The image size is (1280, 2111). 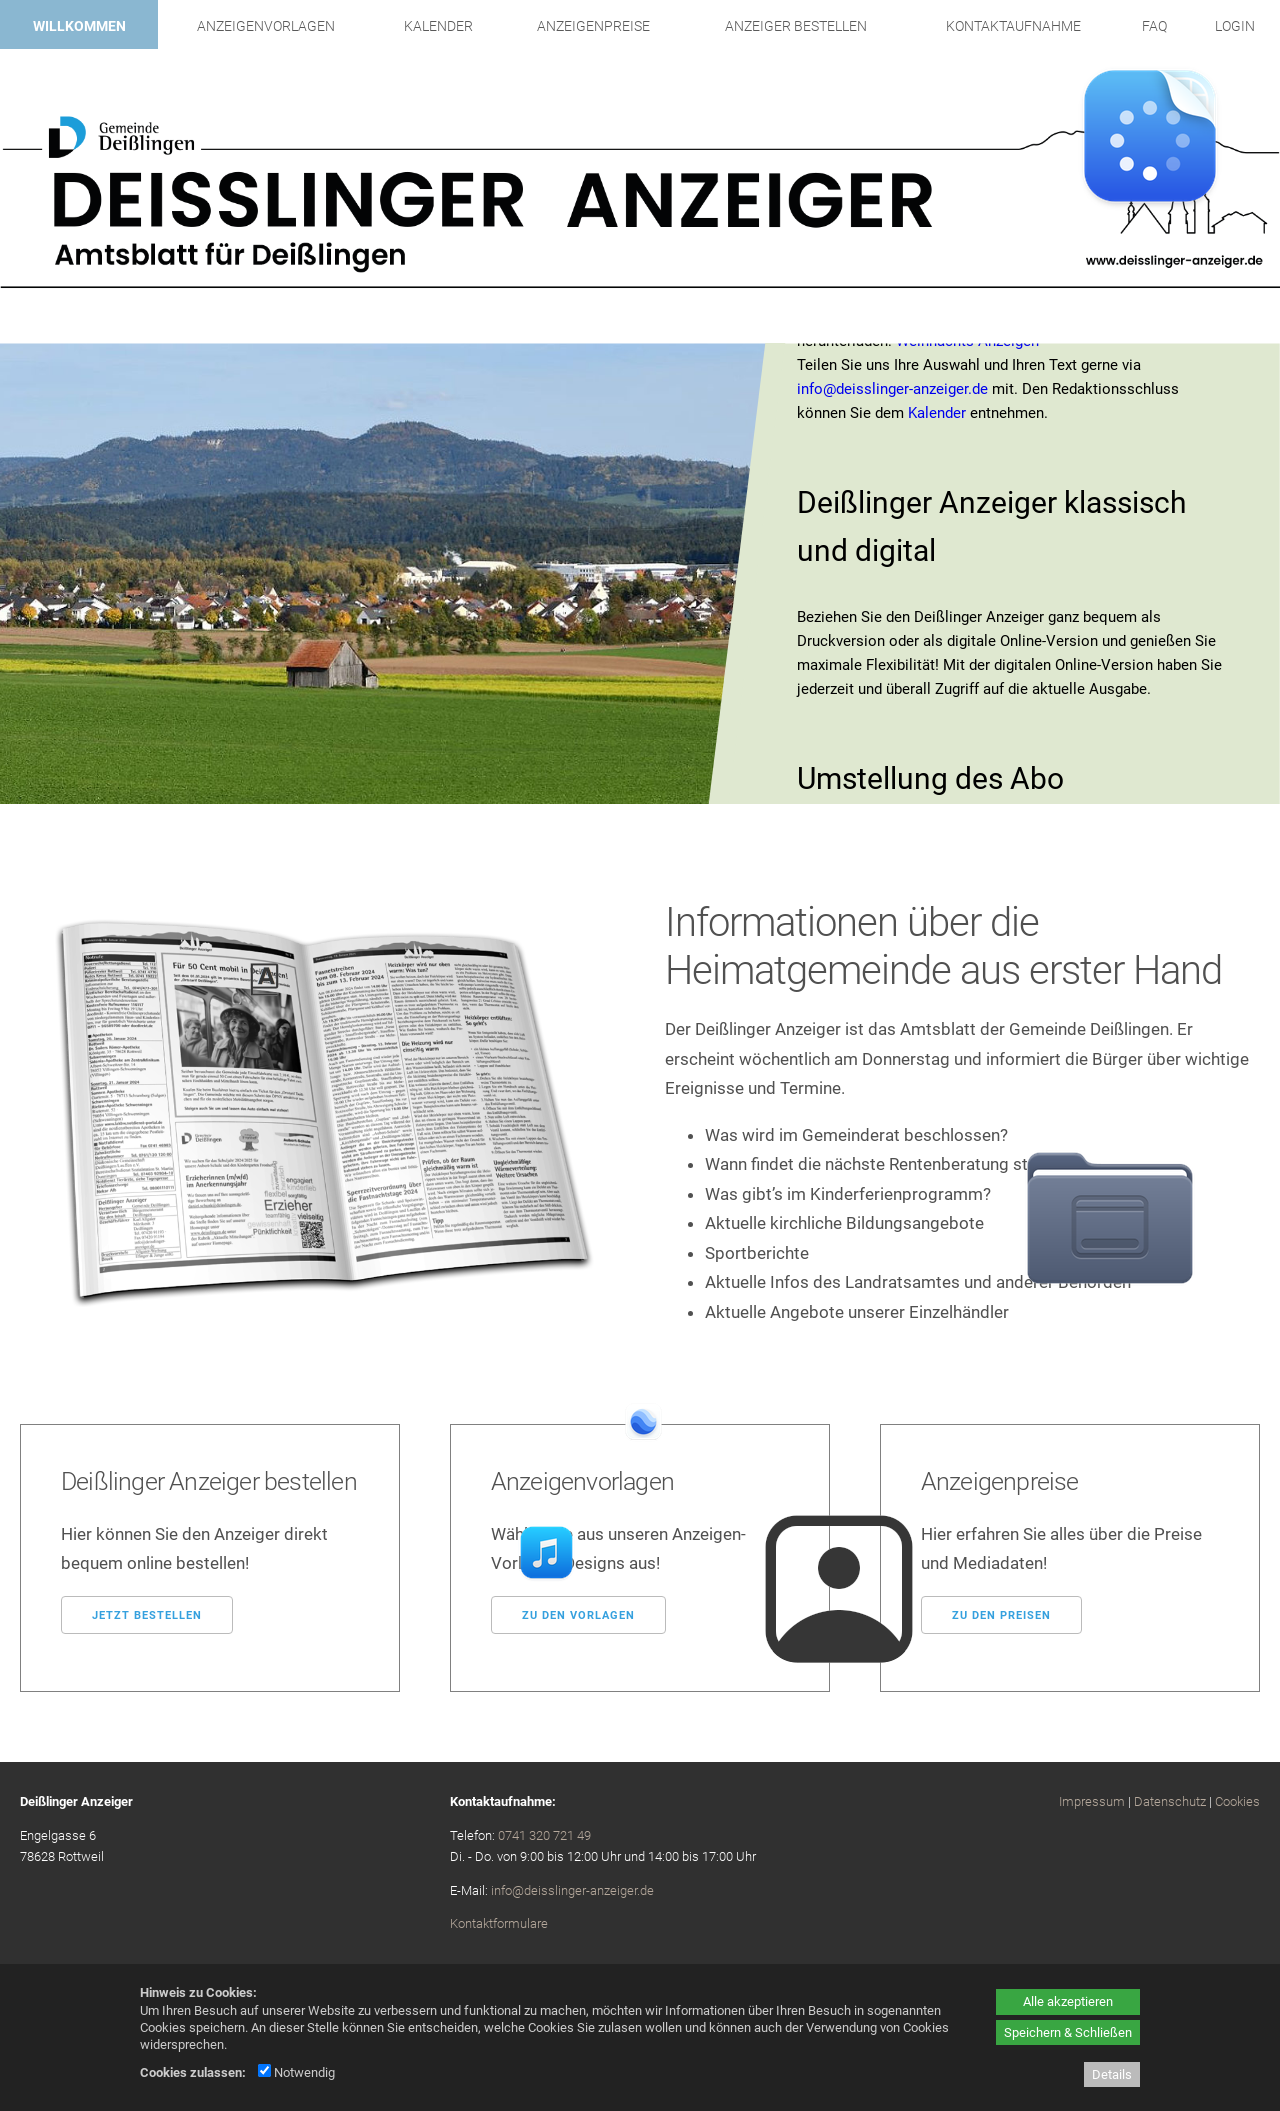 I want to click on open playmymusic app, so click(x=546, y=1552).